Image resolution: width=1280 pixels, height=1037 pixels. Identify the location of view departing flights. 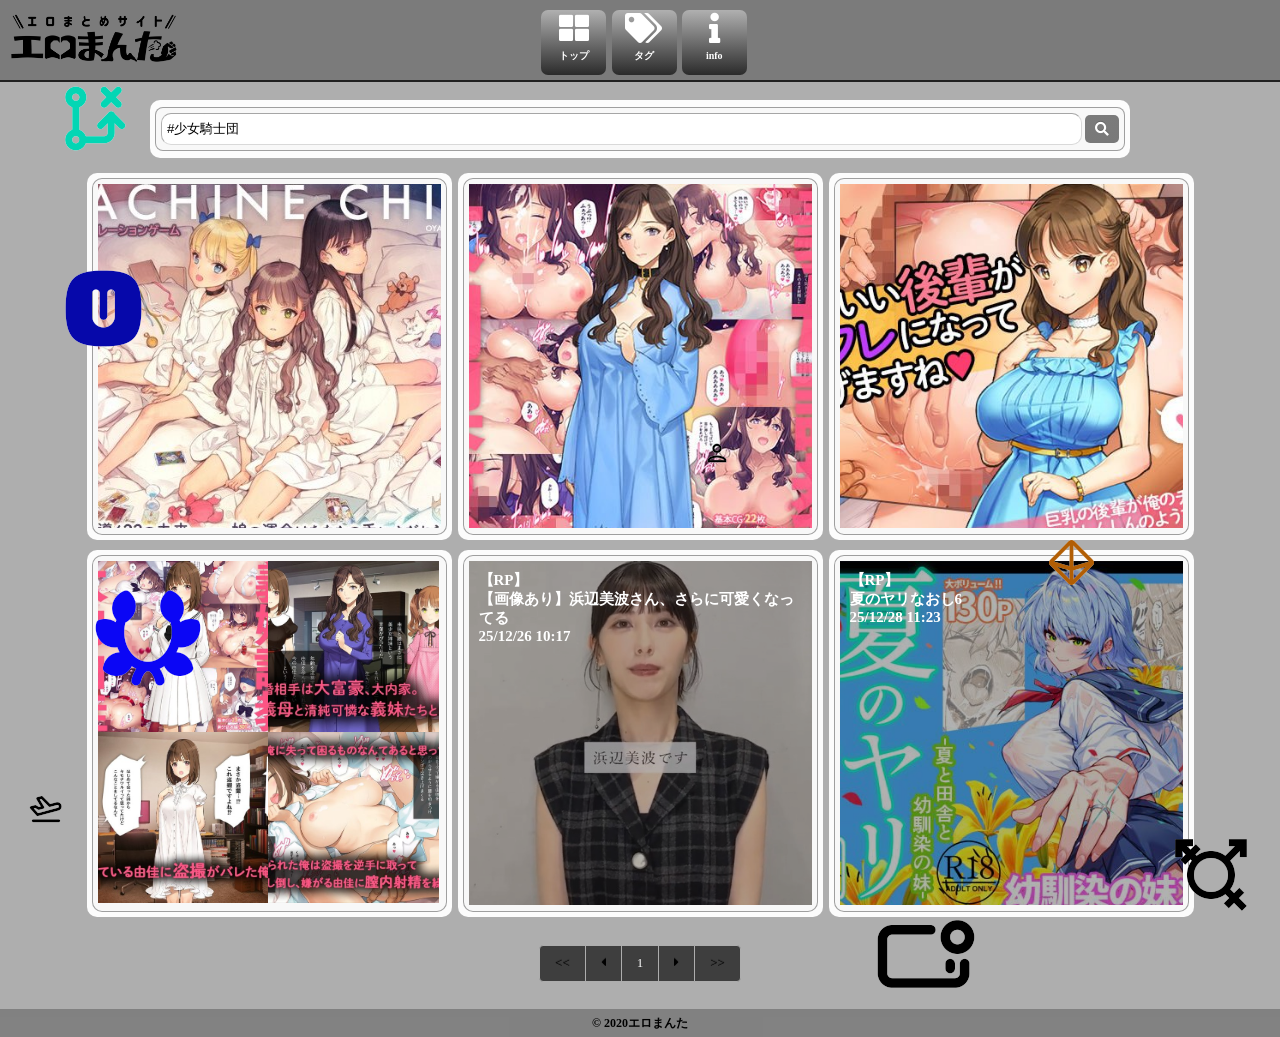
(46, 808).